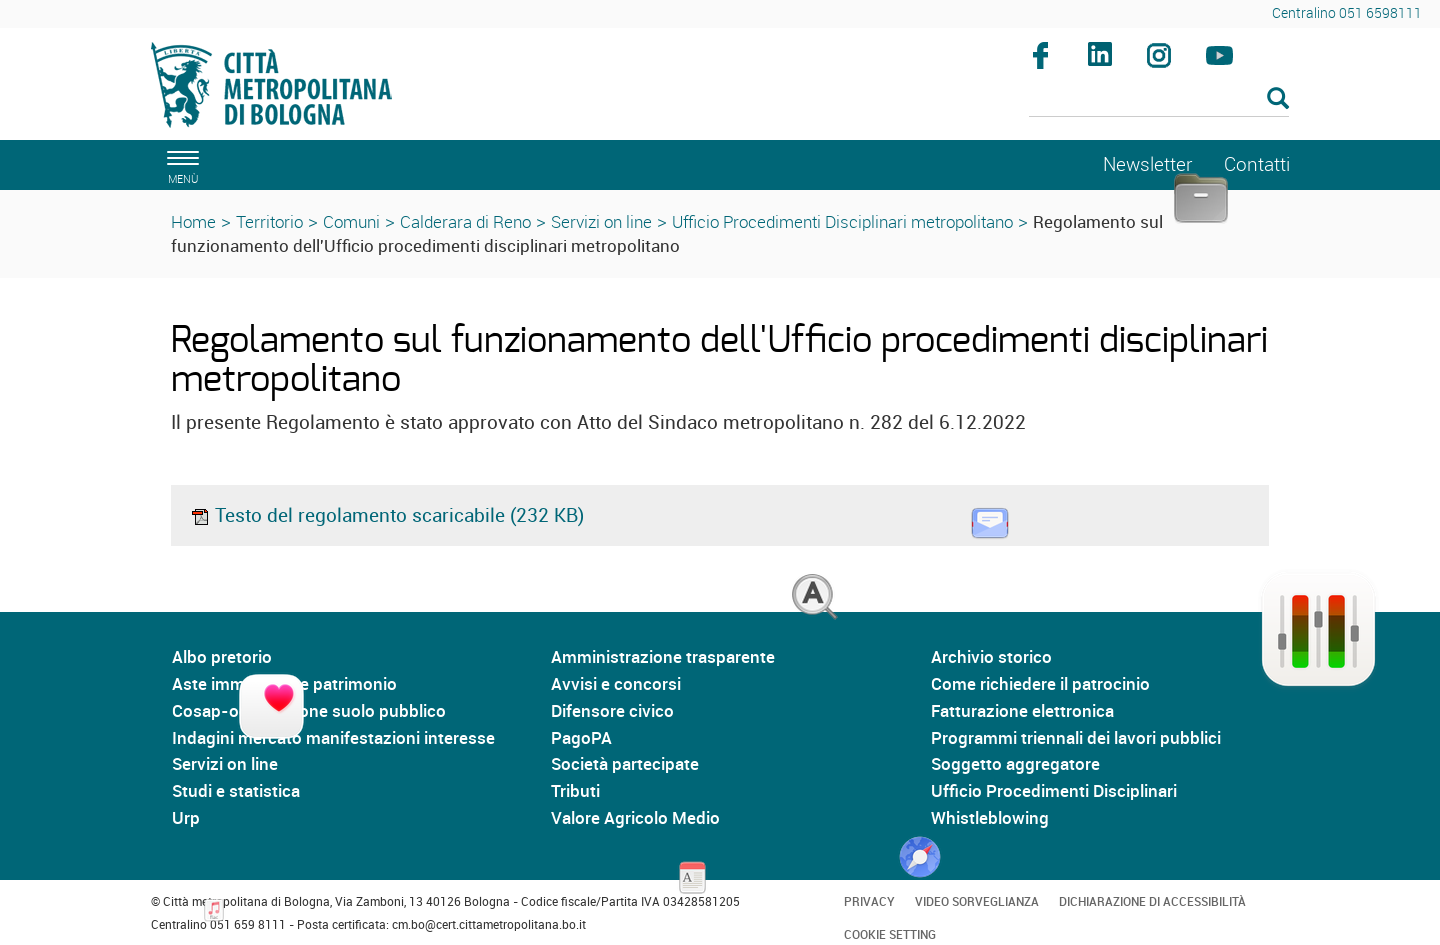  Describe the element at coordinates (815, 597) in the screenshot. I see `search for files or documents` at that location.